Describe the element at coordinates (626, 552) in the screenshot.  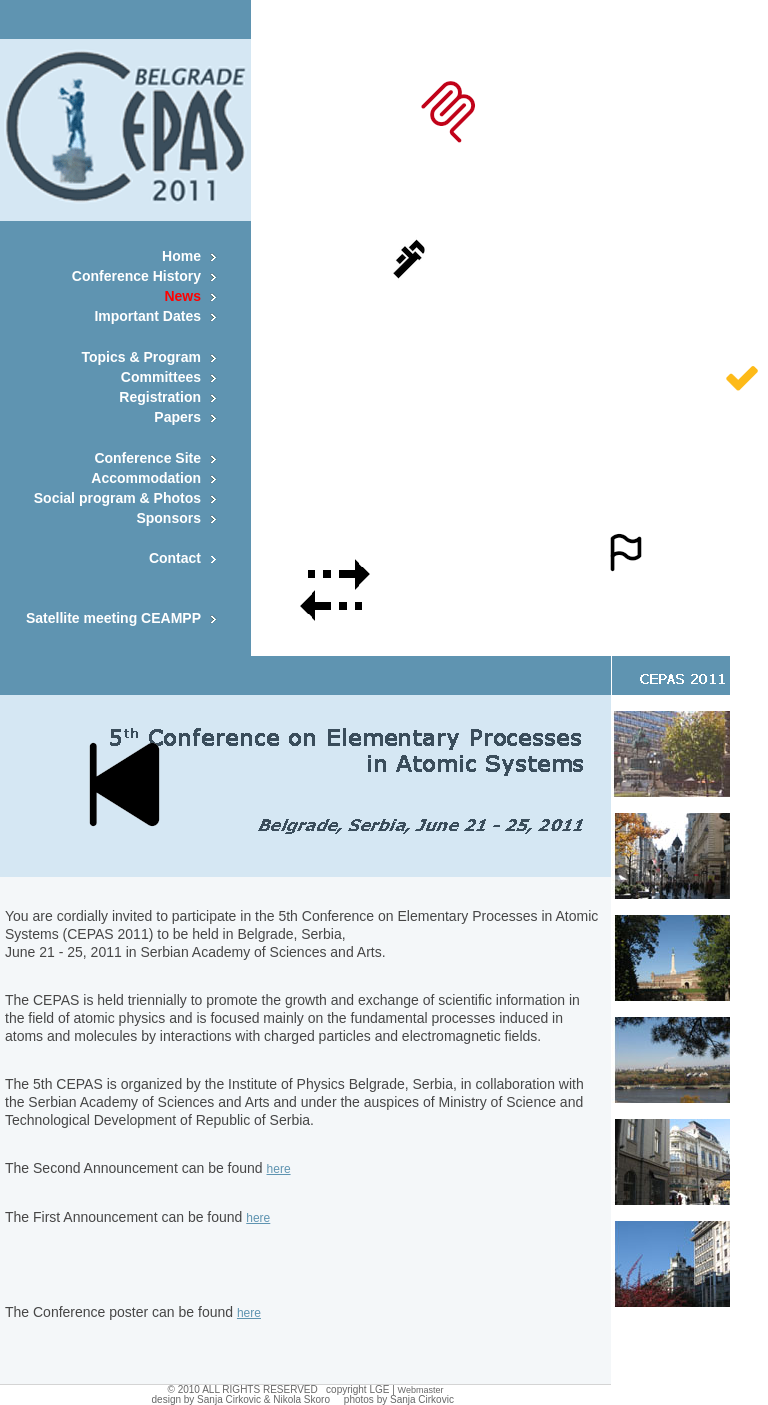
I see `flag or bookmark an item for later` at that location.